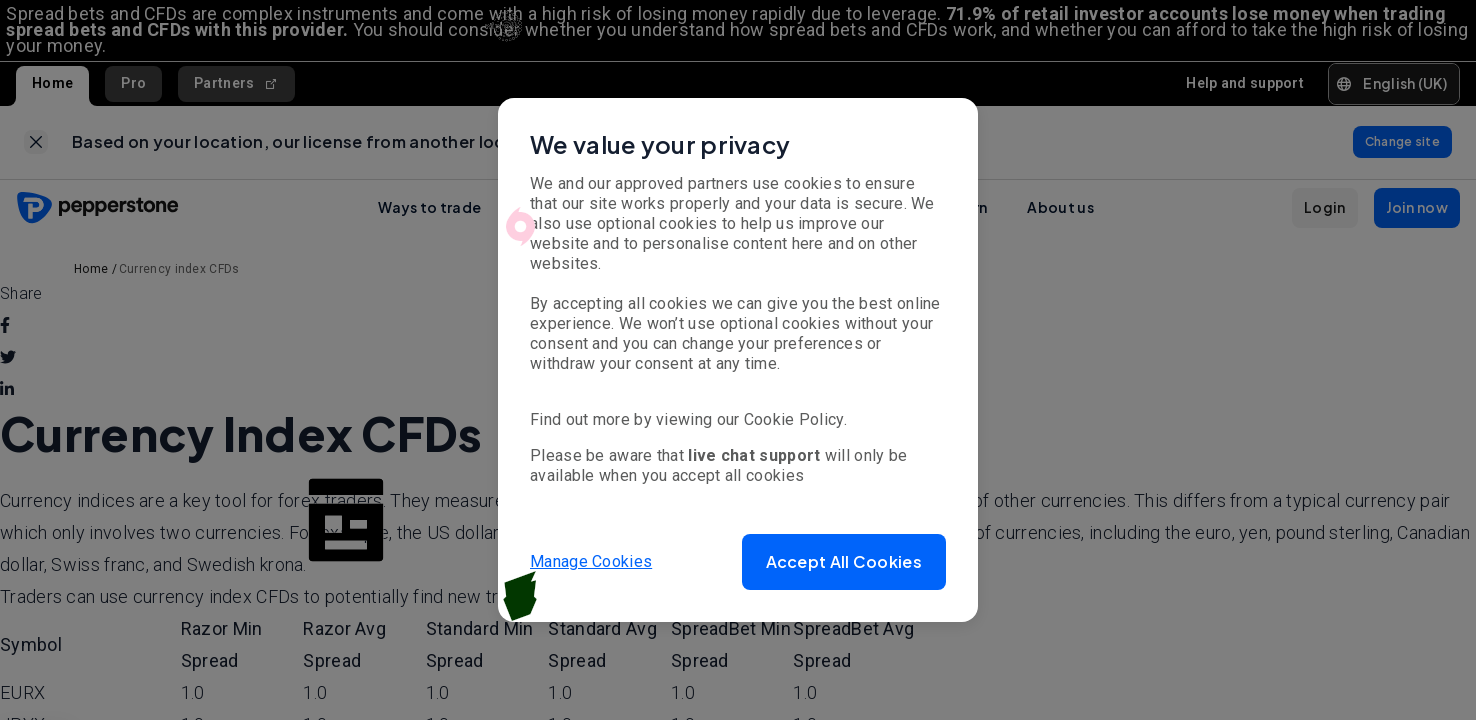  I want to click on open Apple Pages document, so click(346, 520).